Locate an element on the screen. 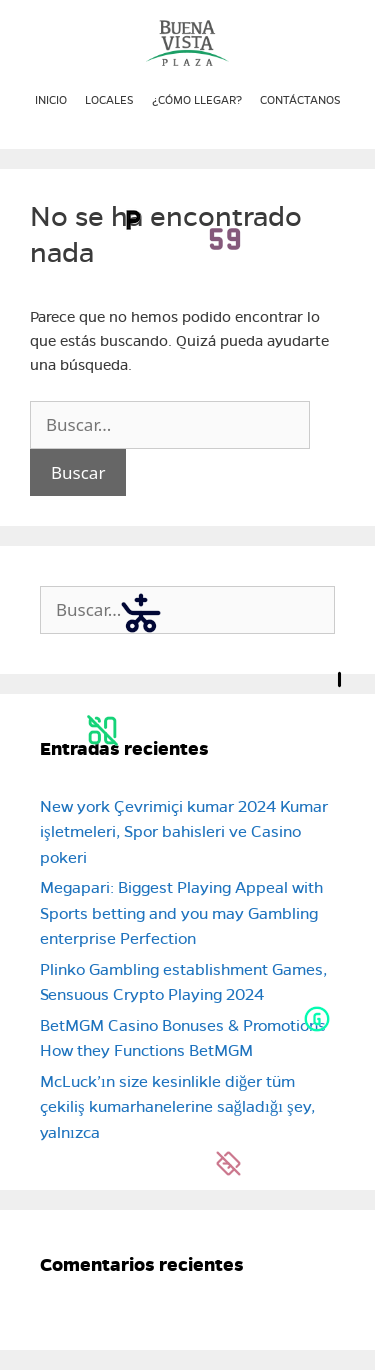  disable layout view is located at coordinates (102, 730).